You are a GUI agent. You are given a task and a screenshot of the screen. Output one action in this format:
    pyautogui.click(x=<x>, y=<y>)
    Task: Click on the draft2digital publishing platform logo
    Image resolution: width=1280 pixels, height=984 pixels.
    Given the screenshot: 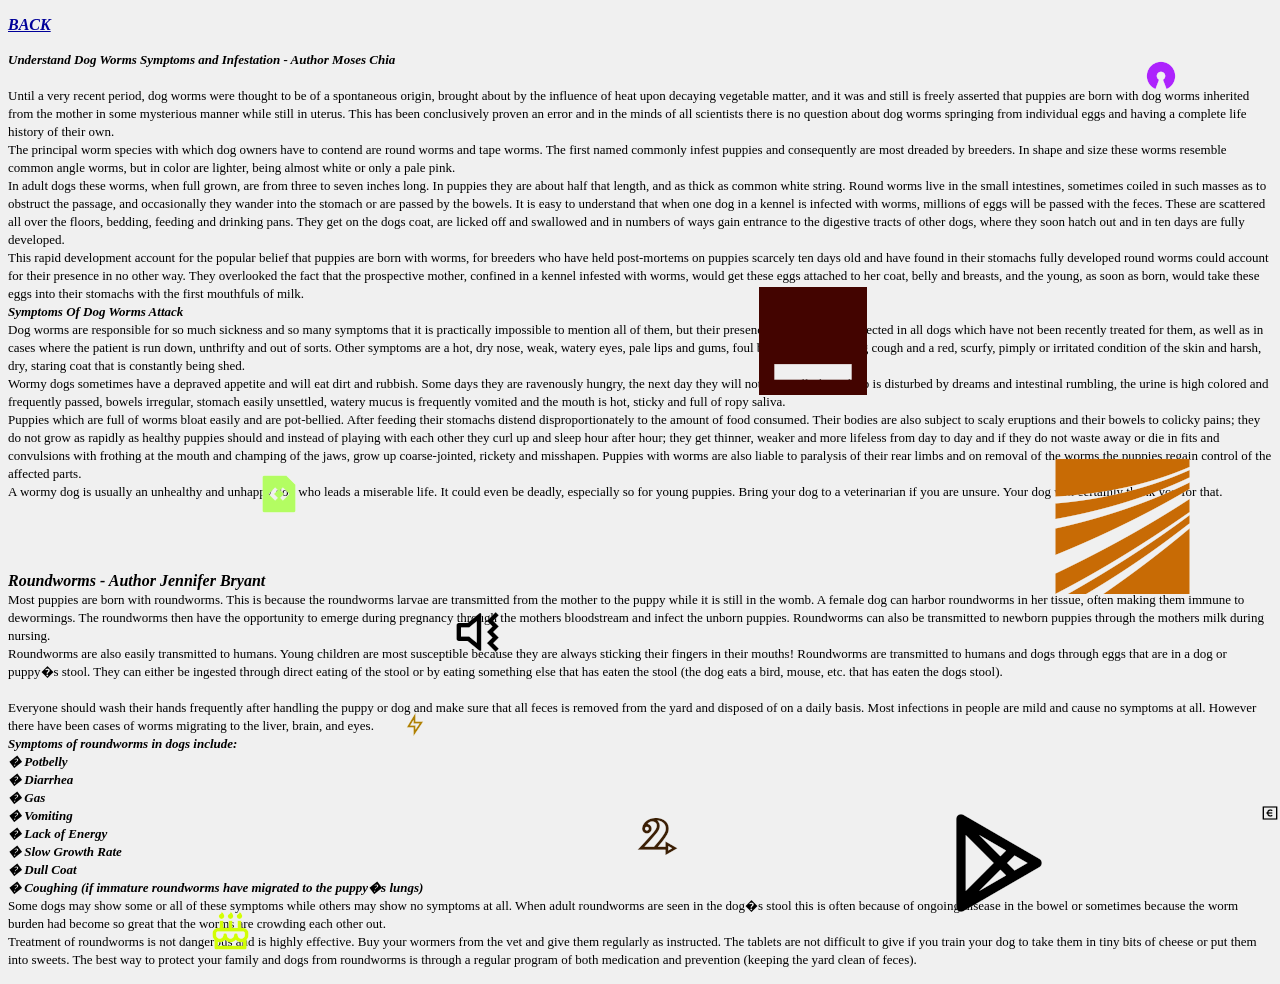 What is the action you would take?
    pyautogui.click(x=657, y=836)
    